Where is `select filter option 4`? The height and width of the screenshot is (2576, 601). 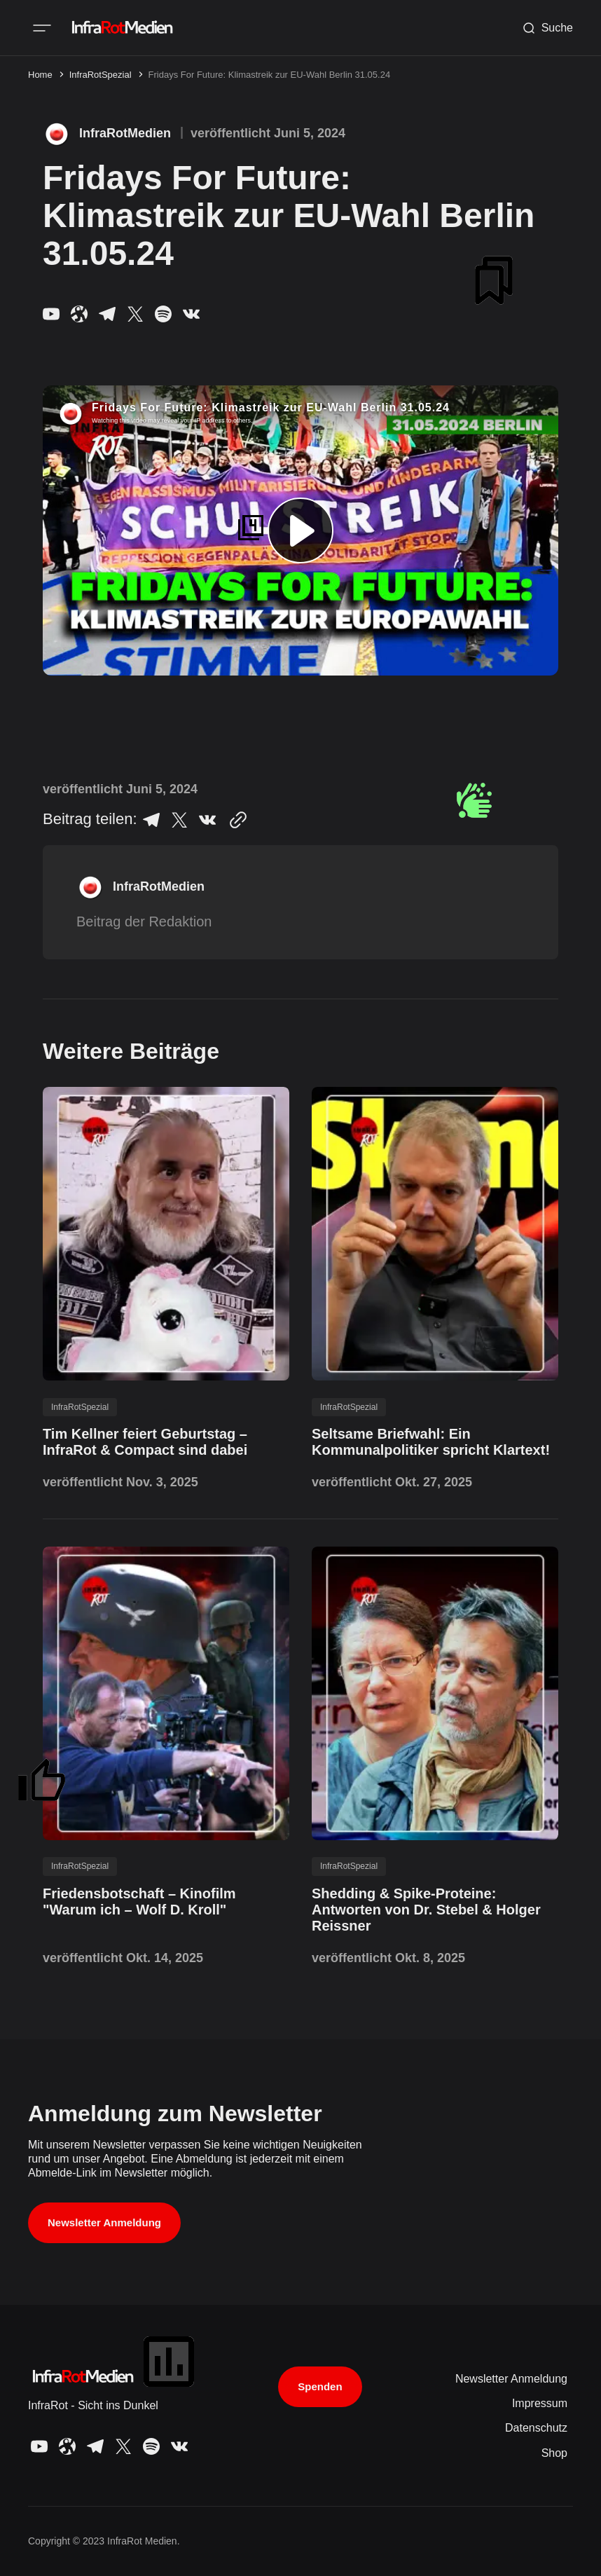
select filter option 4 is located at coordinates (251, 528).